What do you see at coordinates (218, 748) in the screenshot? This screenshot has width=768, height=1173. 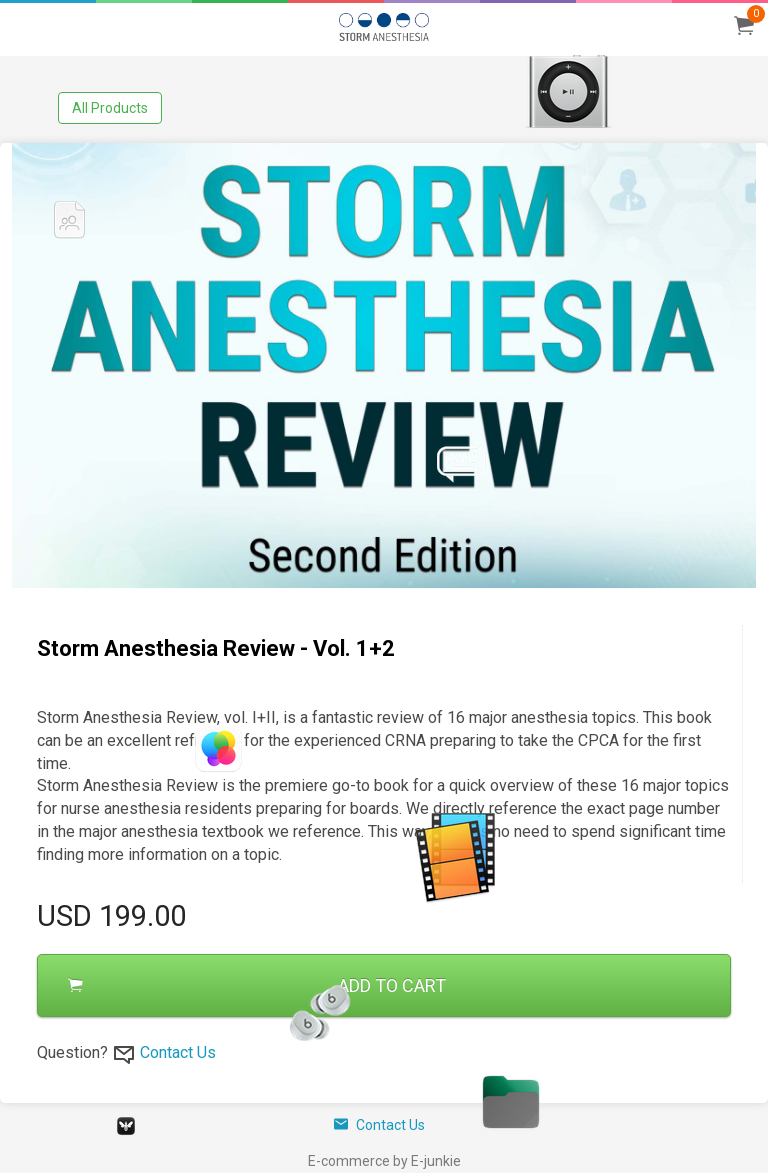 I see `open Game Center to view achievements and leaderboards` at bounding box center [218, 748].